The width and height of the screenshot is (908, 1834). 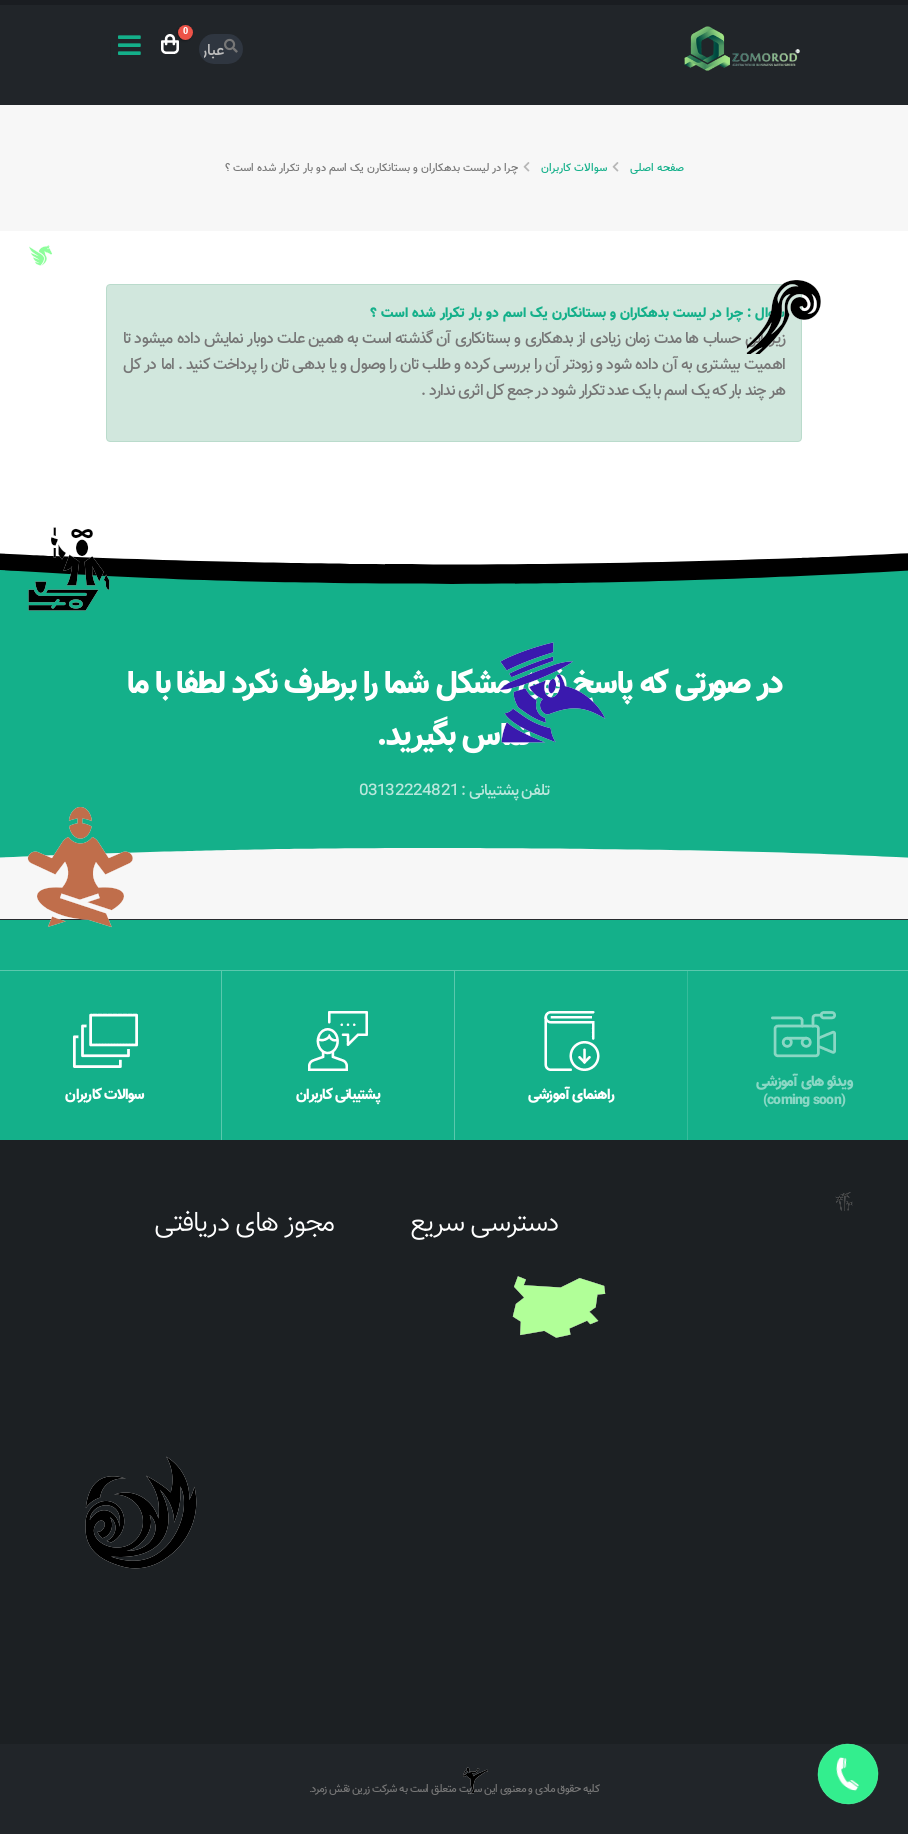 What do you see at coordinates (141, 1512) in the screenshot?
I see `indicates a fire or flame spell with spin effect in a game` at bounding box center [141, 1512].